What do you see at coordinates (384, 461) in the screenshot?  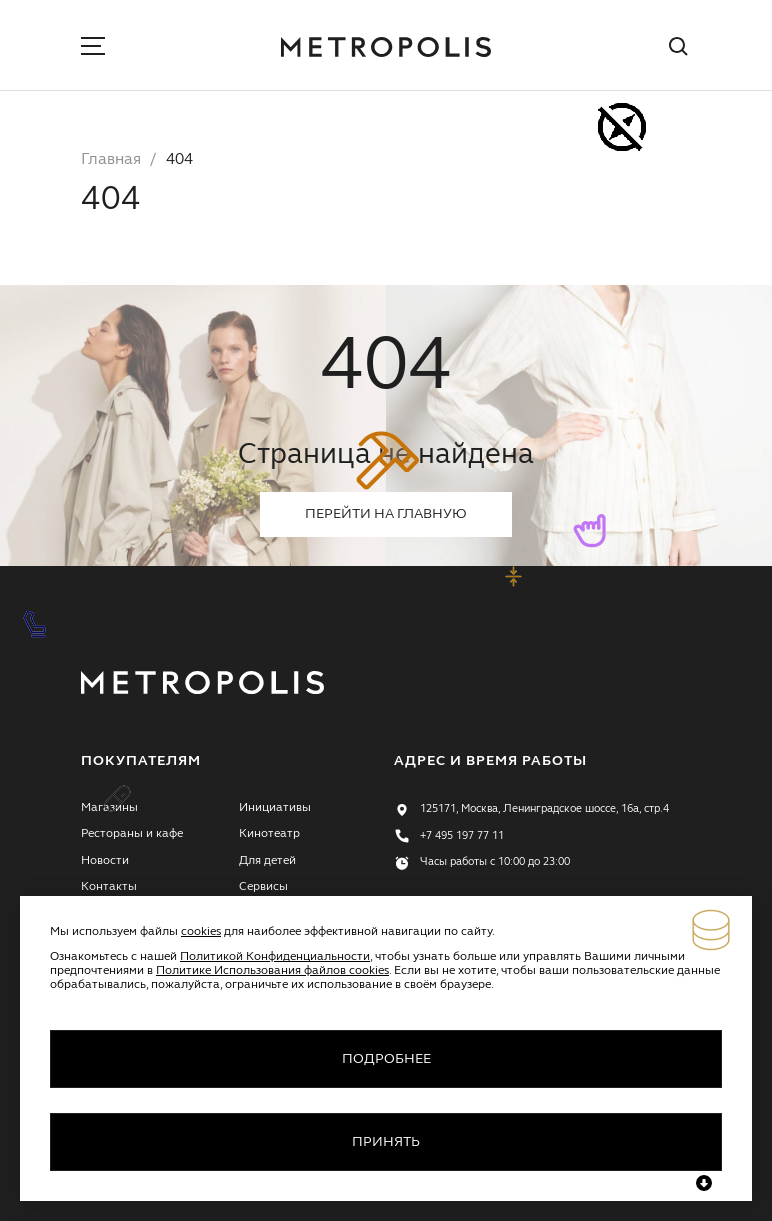 I see `access tools or settings` at bounding box center [384, 461].